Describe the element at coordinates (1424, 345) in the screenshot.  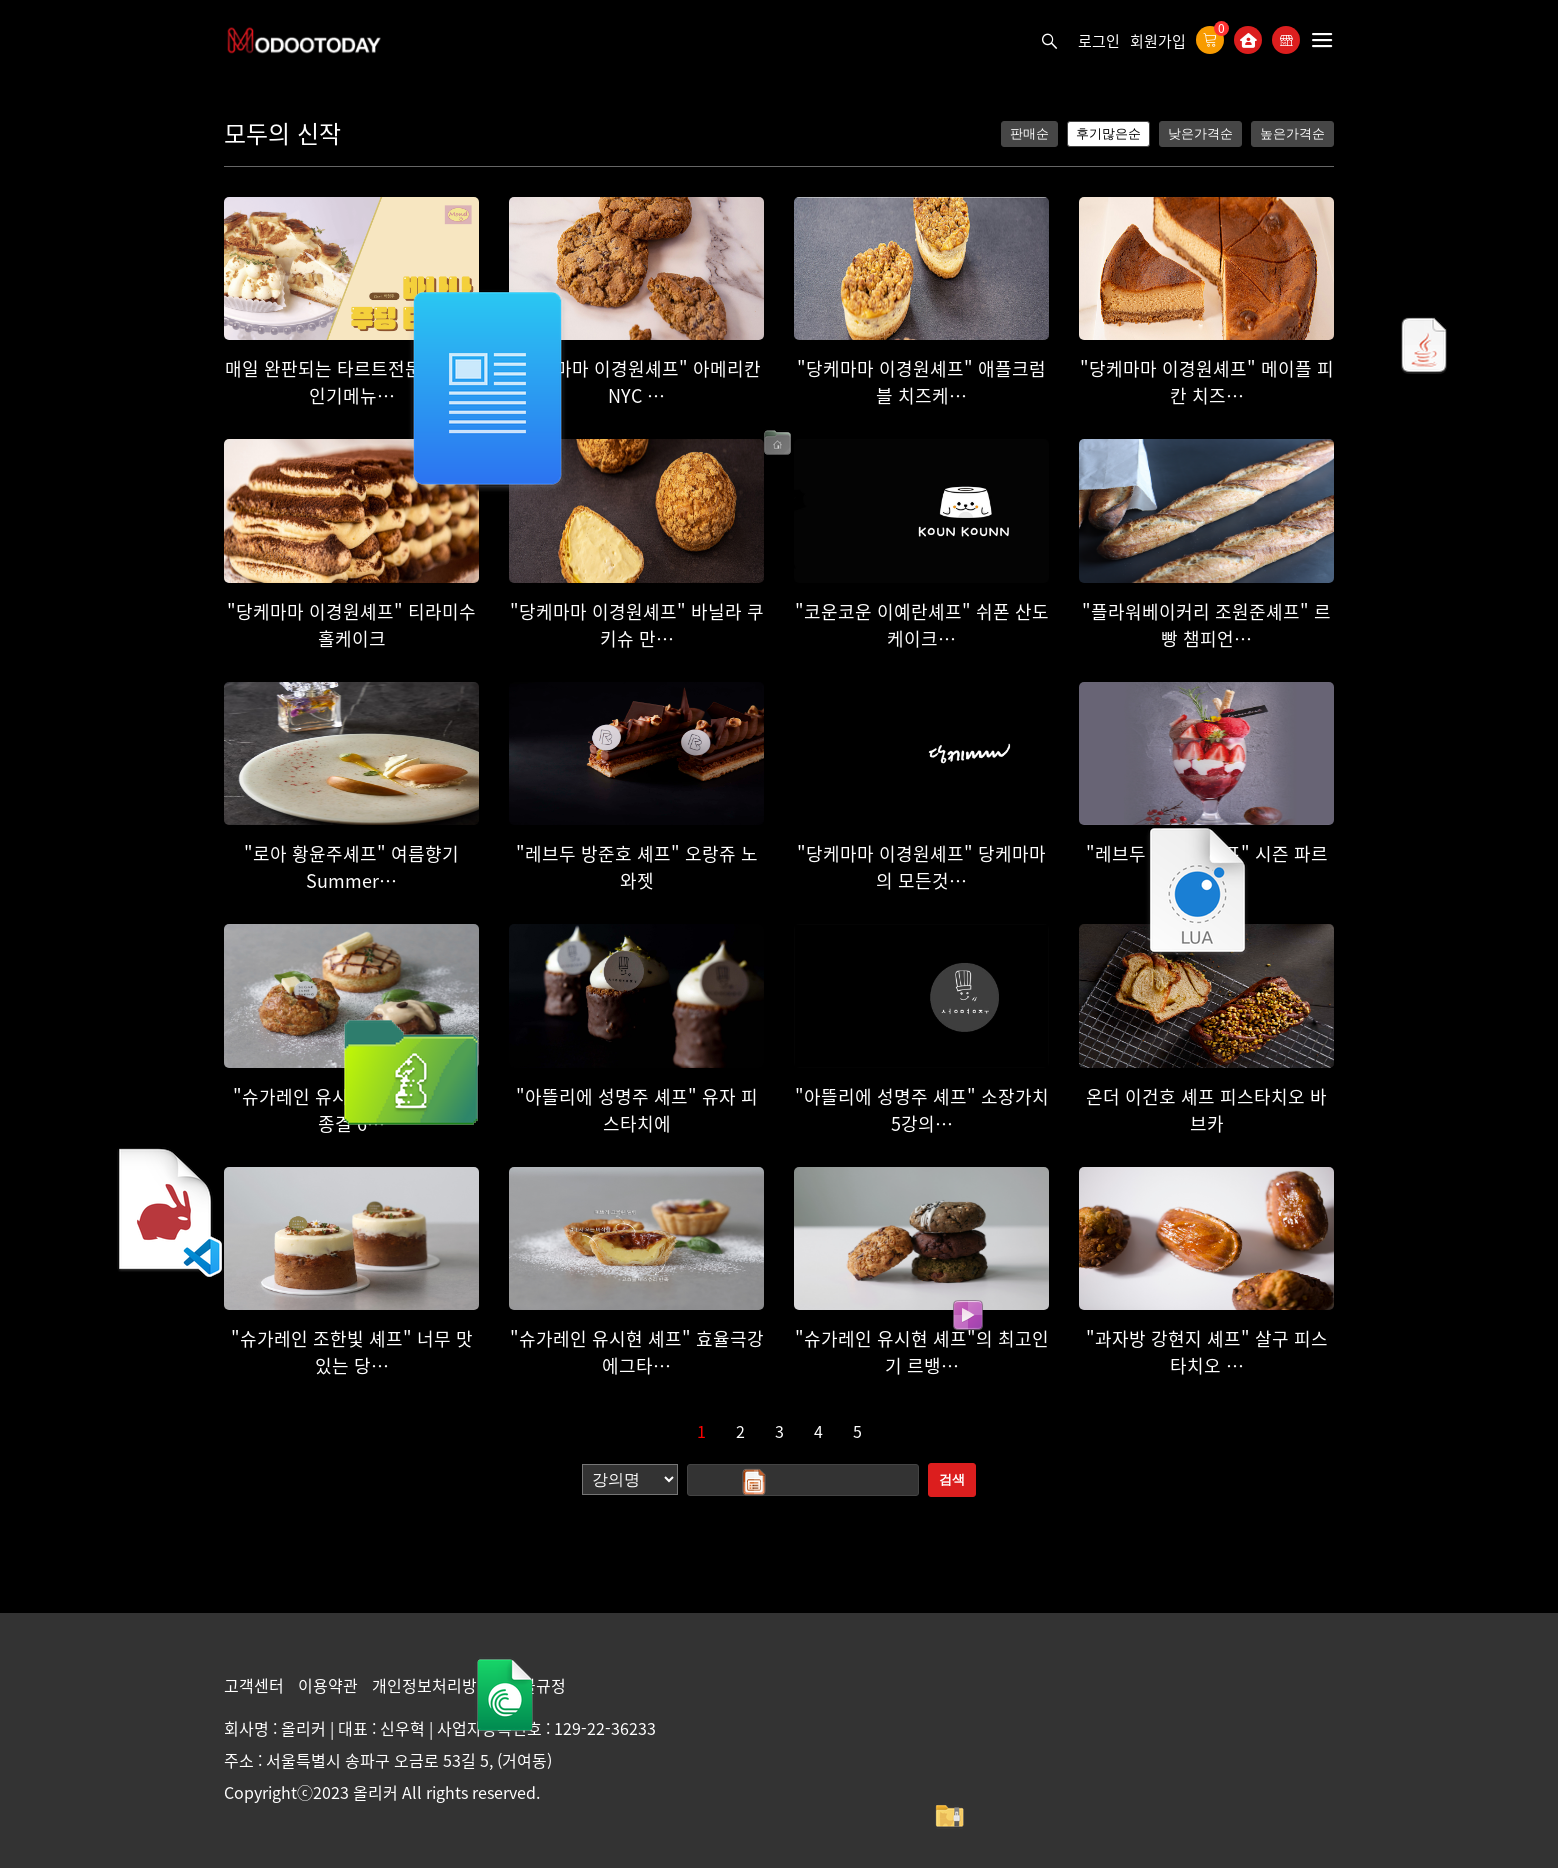
I see `a java source code file` at that location.